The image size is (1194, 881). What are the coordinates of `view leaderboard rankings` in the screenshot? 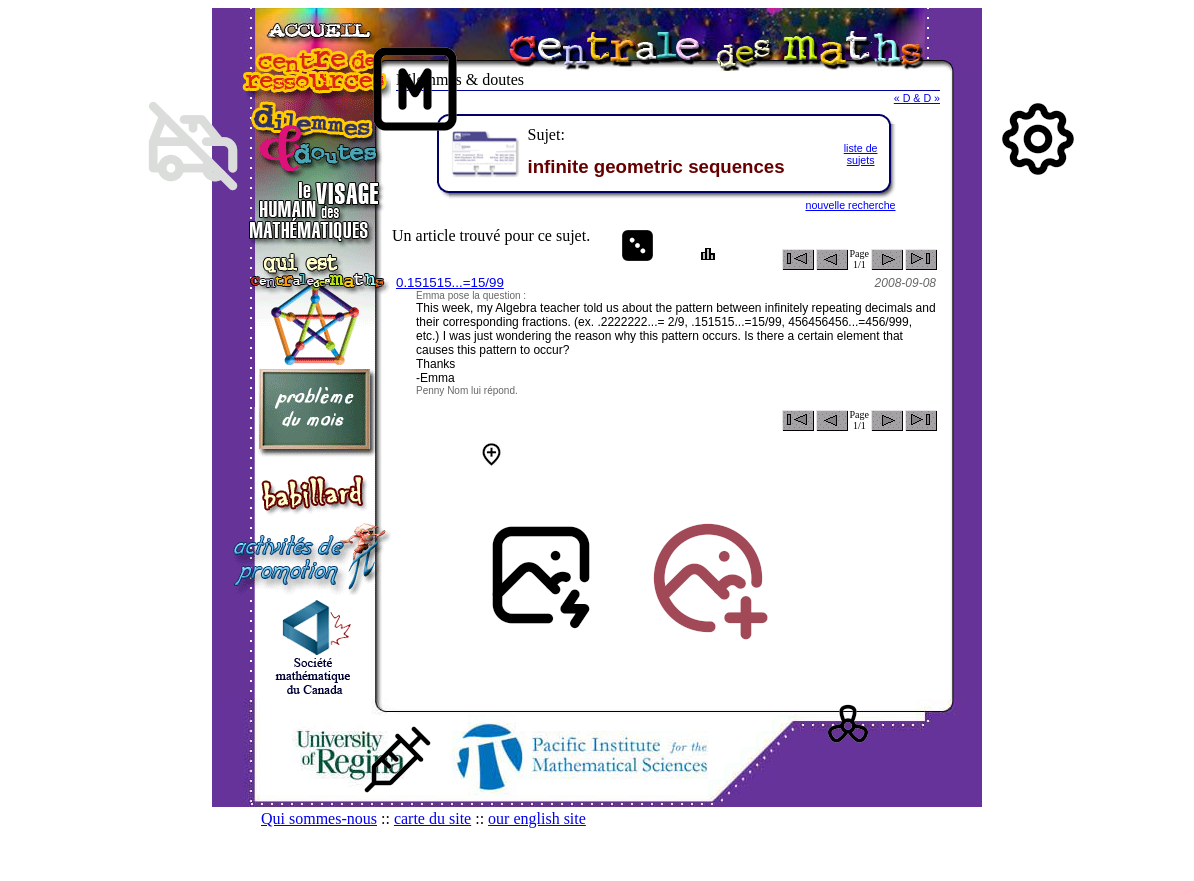 It's located at (708, 254).